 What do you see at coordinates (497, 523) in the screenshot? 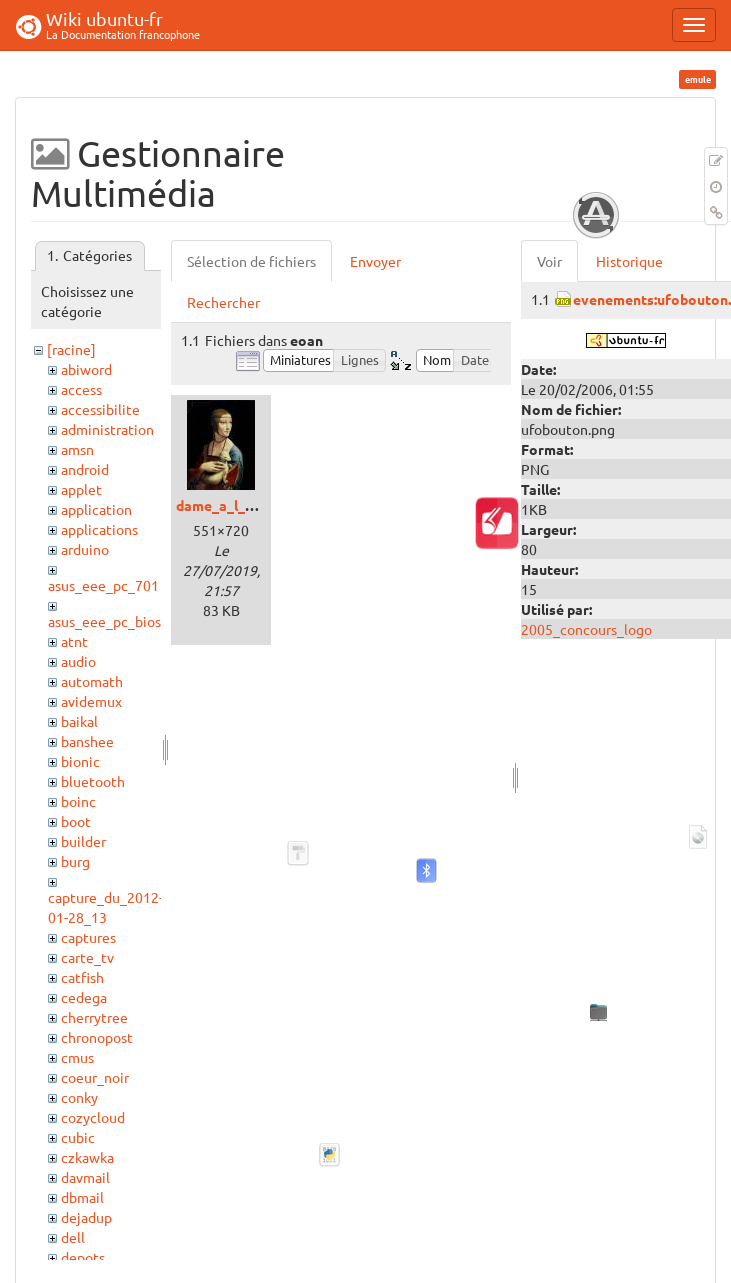
I see `an EPS image file` at bounding box center [497, 523].